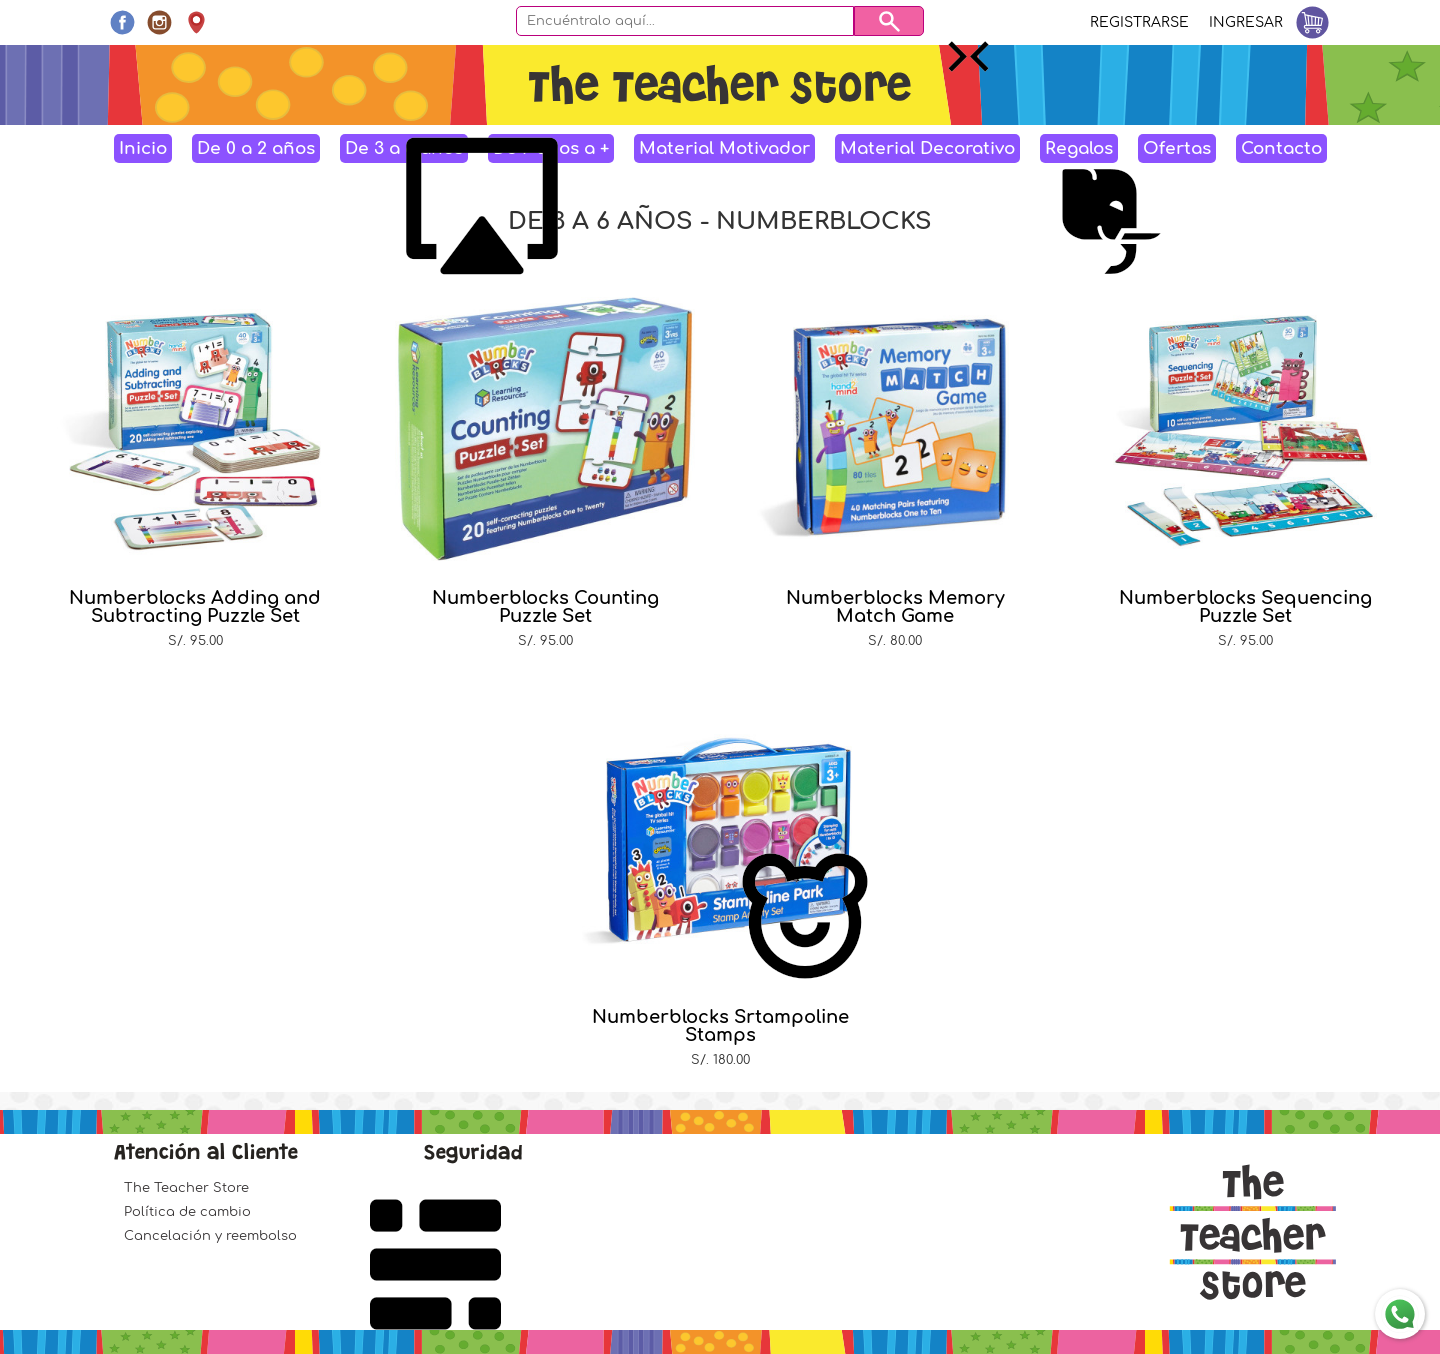 This screenshot has width=1440, height=1354. I want to click on open baserow database application, so click(435, 1264).